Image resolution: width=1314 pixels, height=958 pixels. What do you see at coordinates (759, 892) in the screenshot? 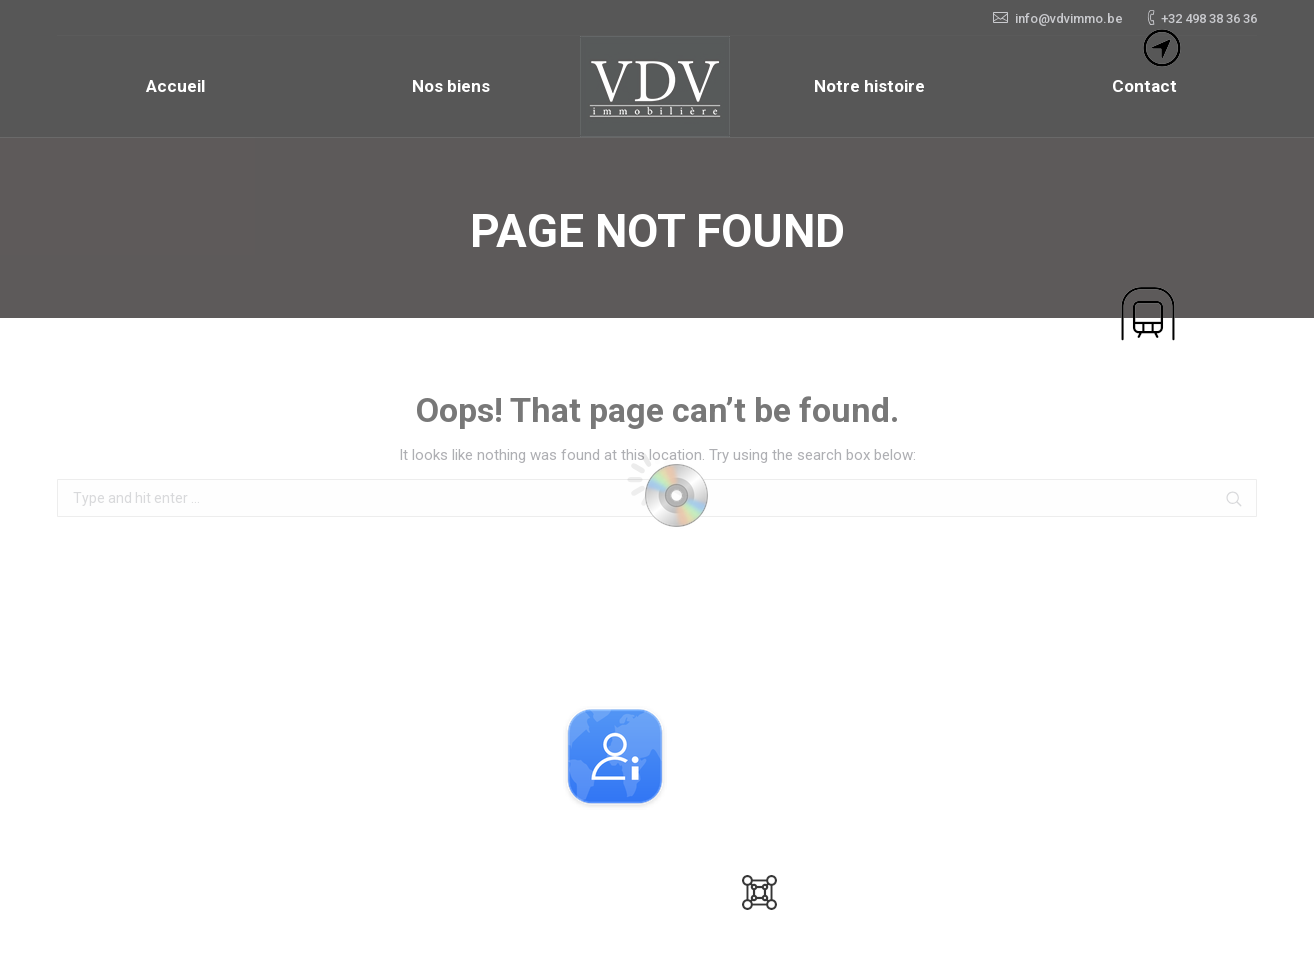
I see `open gnome boxes virtual machine manager` at bounding box center [759, 892].